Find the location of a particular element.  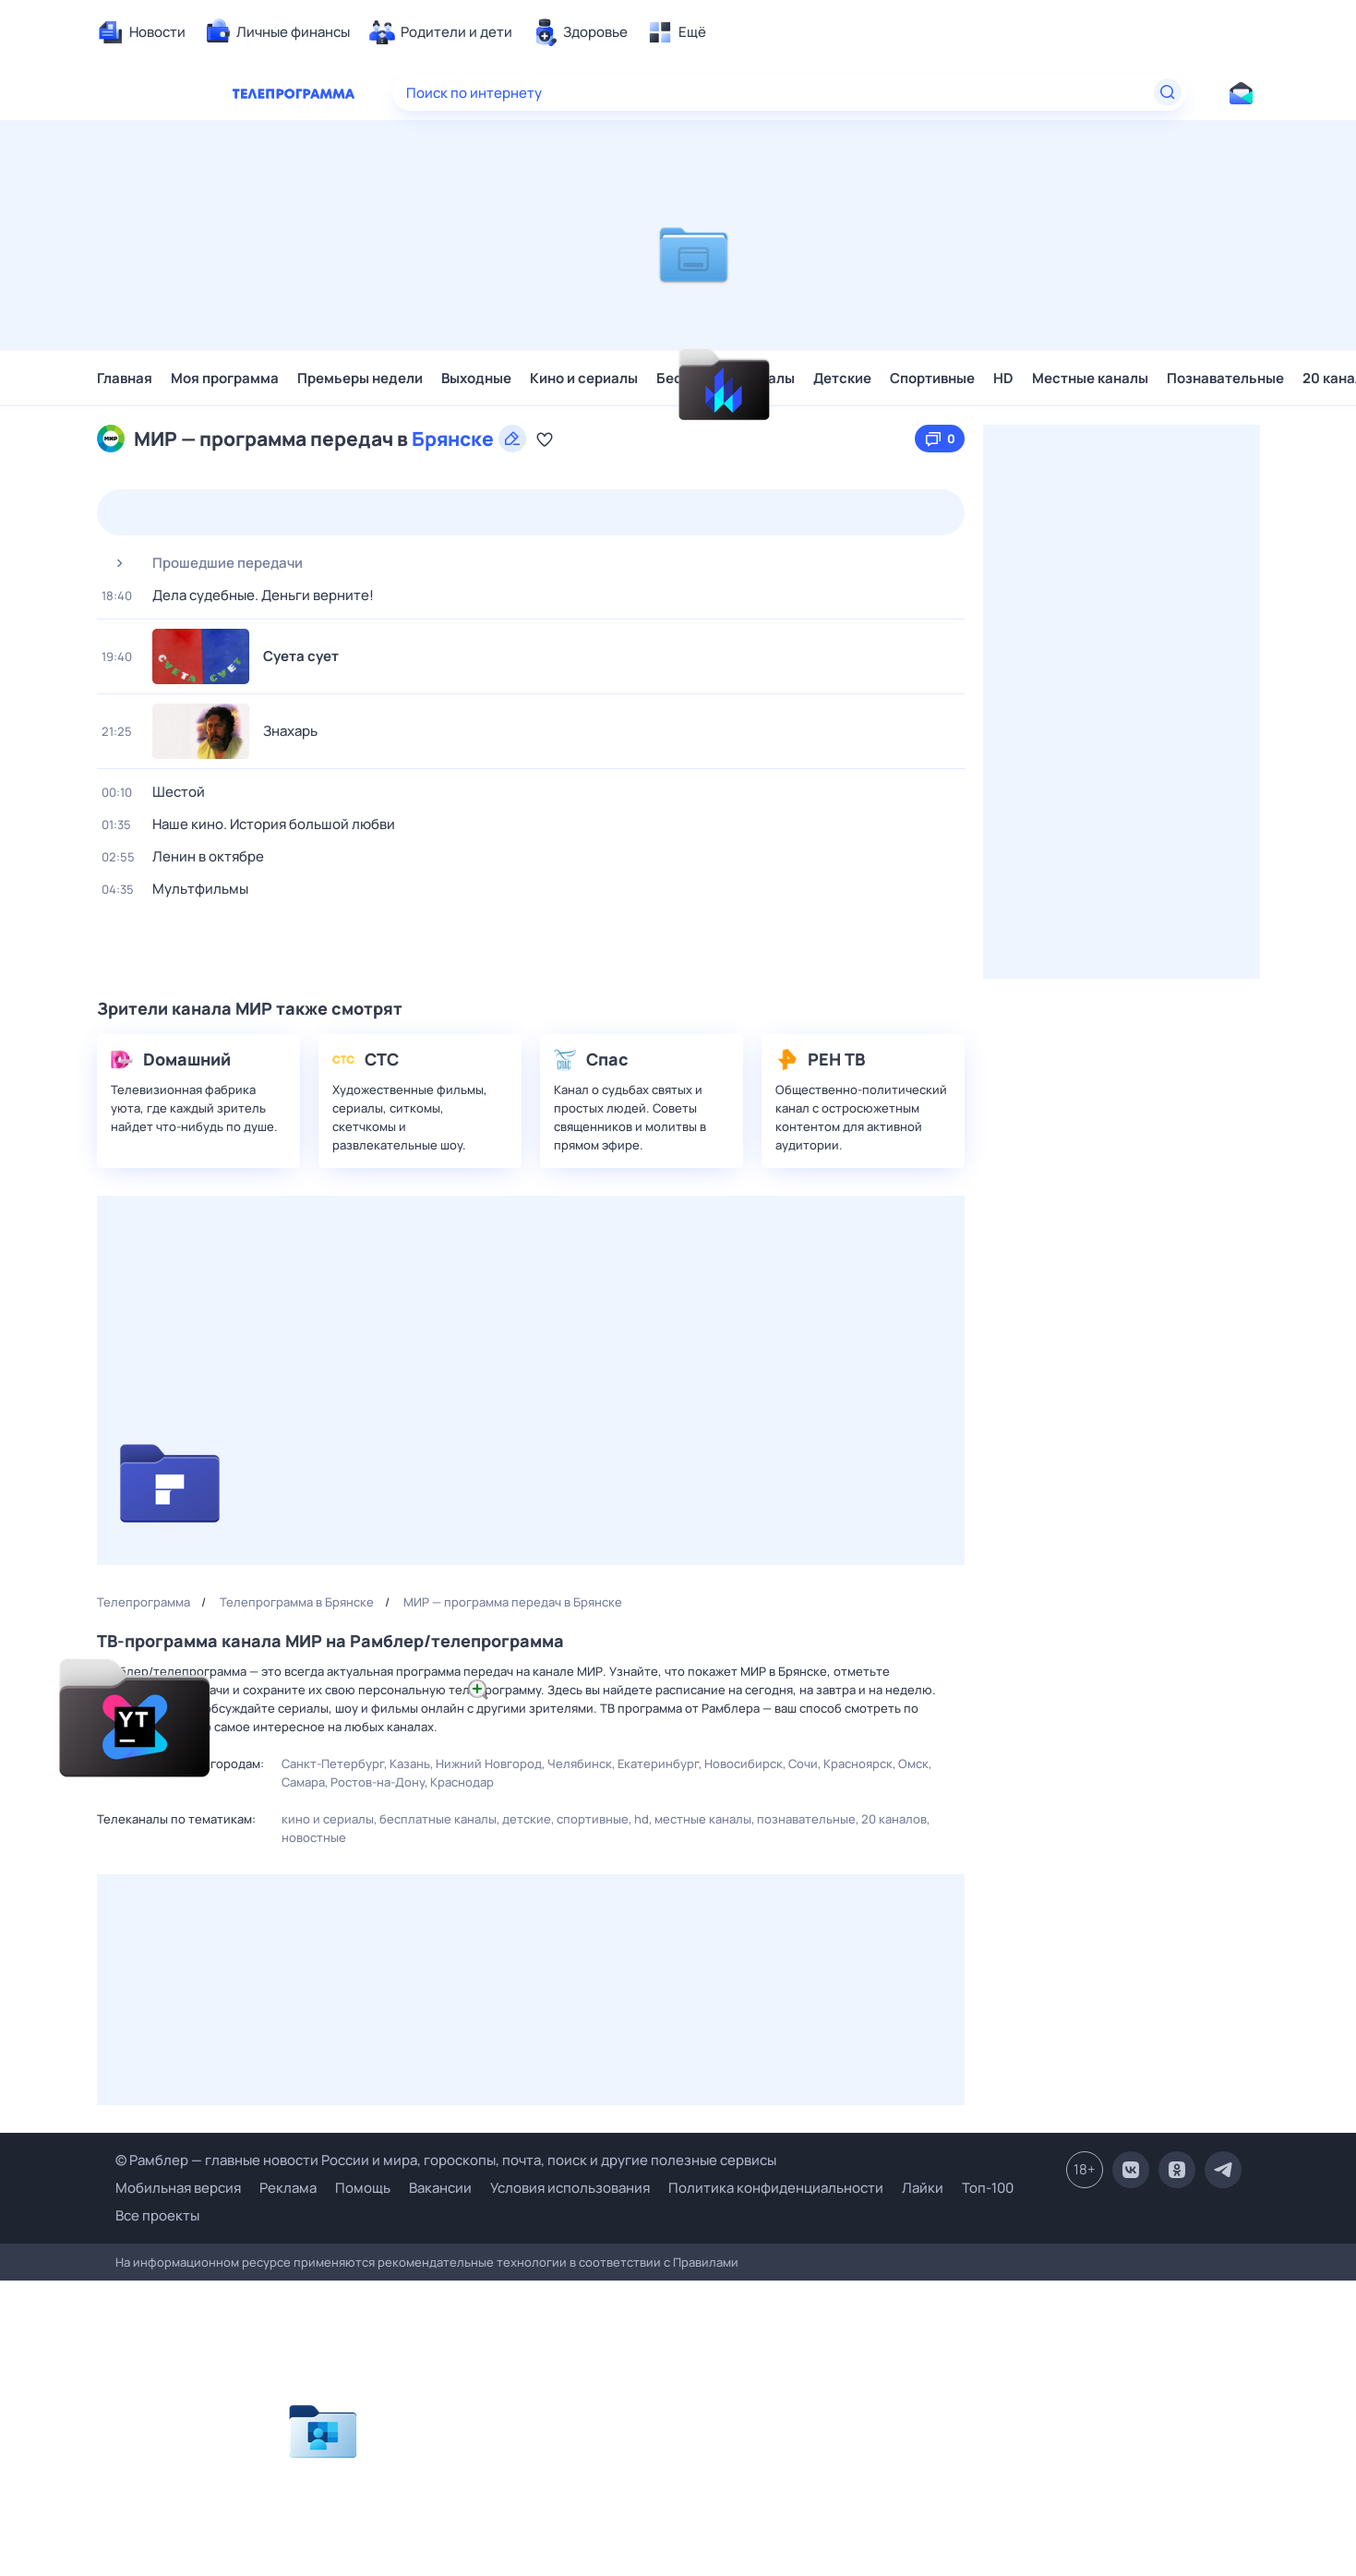

folder containing microsoft intune company portal resources is located at coordinates (322, 2433).